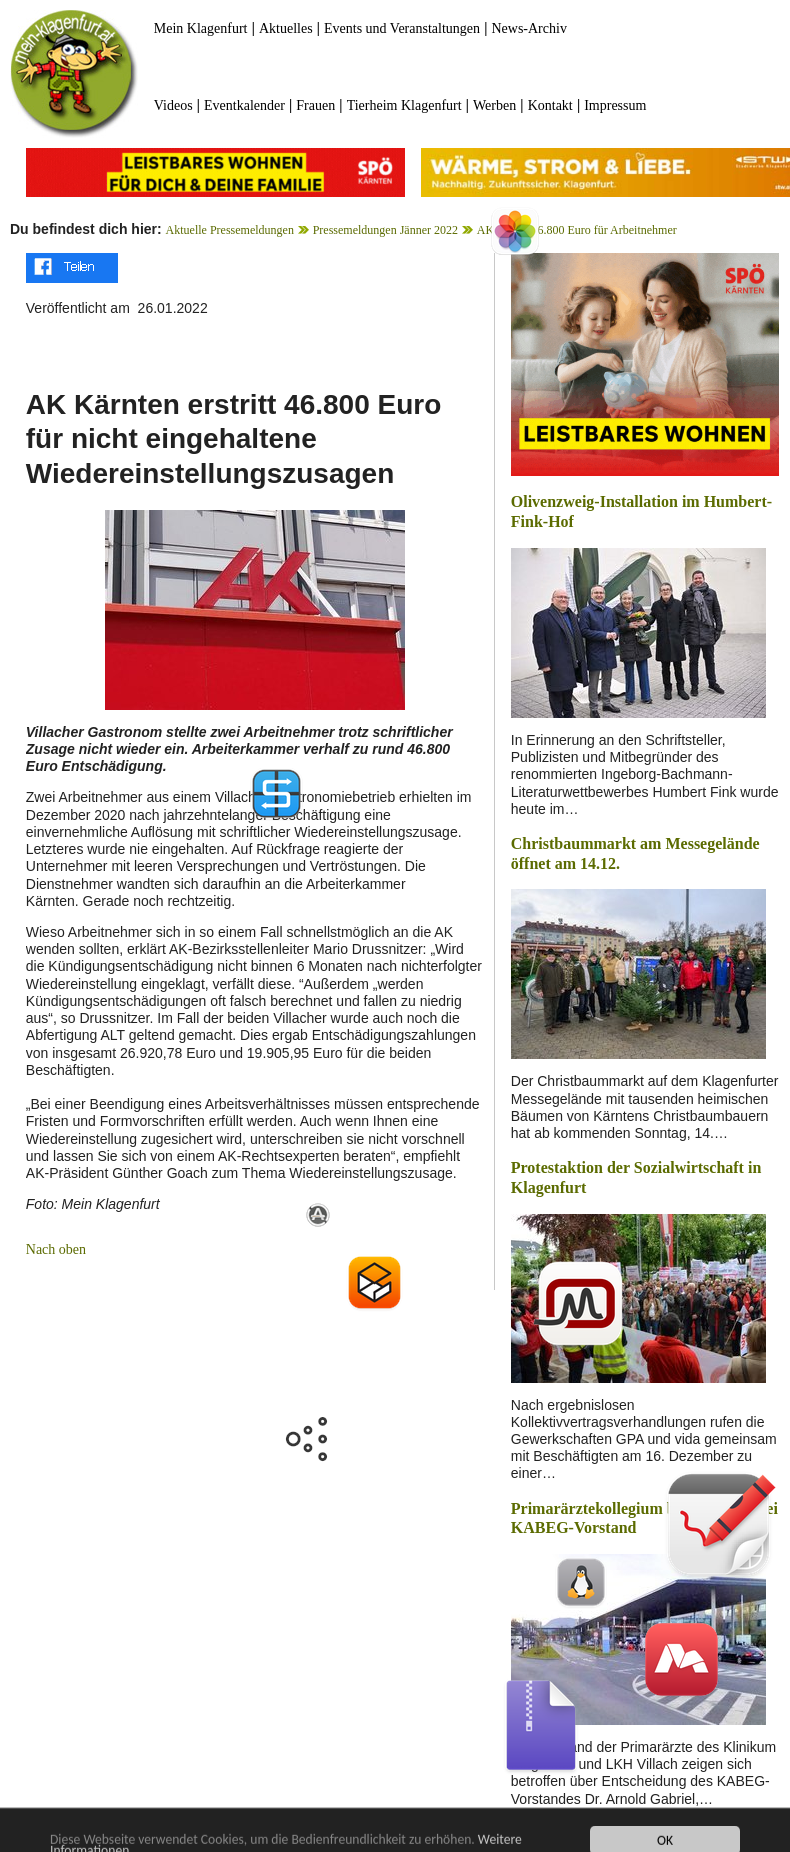  What do you see at coordinates (581, 1583) in the screenshot?
I see `access linux system preferences` at bounding box center [581, 1583].